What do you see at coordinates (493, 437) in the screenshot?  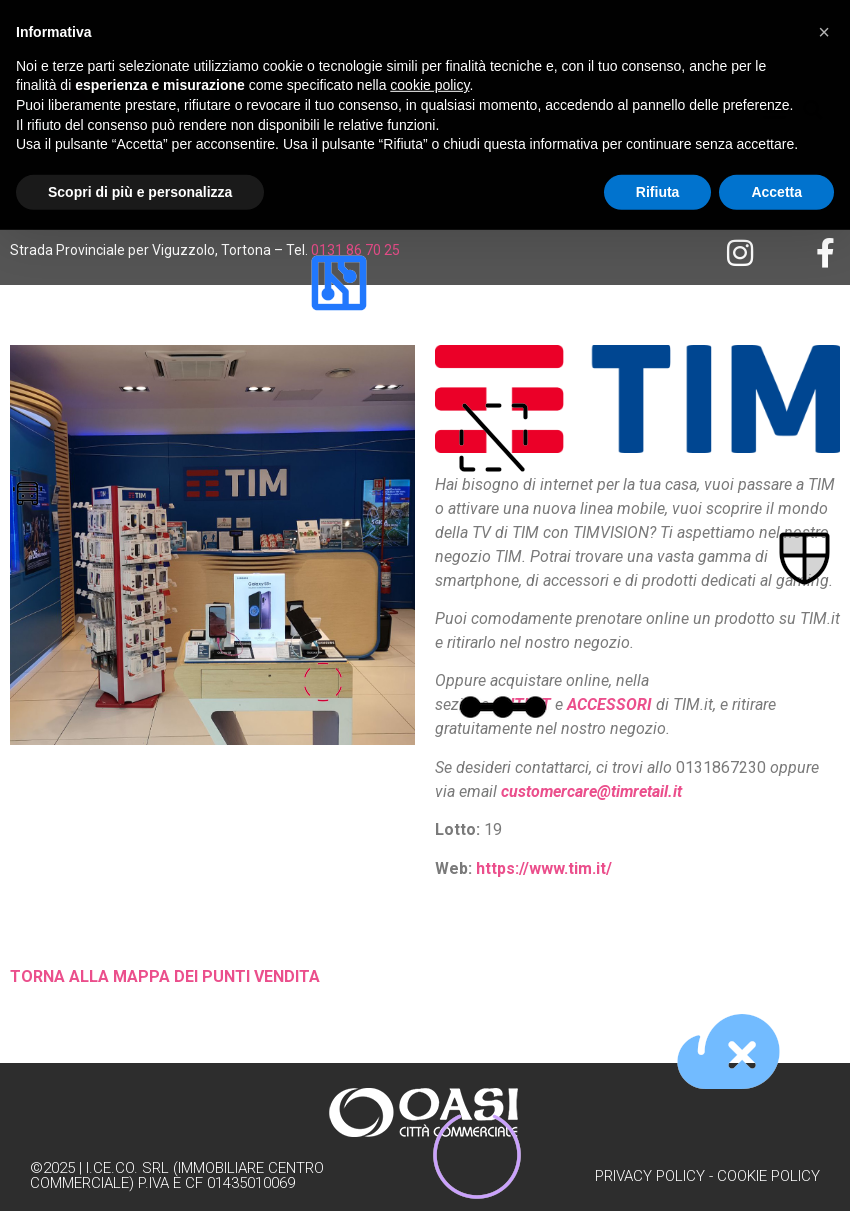 I see `disable selection mode` at bounding box center [493, 437].